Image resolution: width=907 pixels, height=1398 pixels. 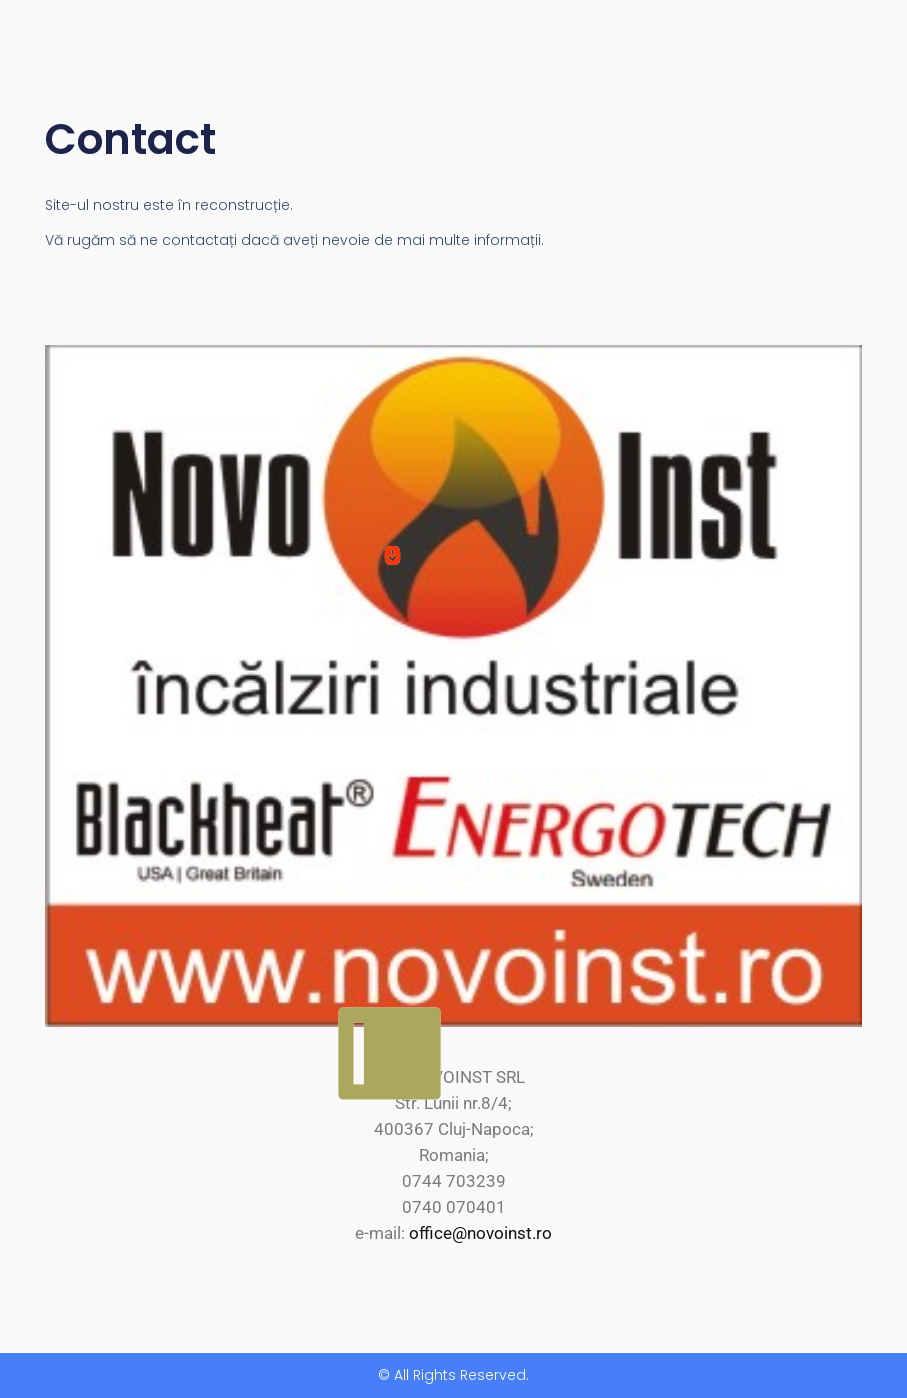 I want to click on toggle left sidebar panel, so click(x=389, y=1053).